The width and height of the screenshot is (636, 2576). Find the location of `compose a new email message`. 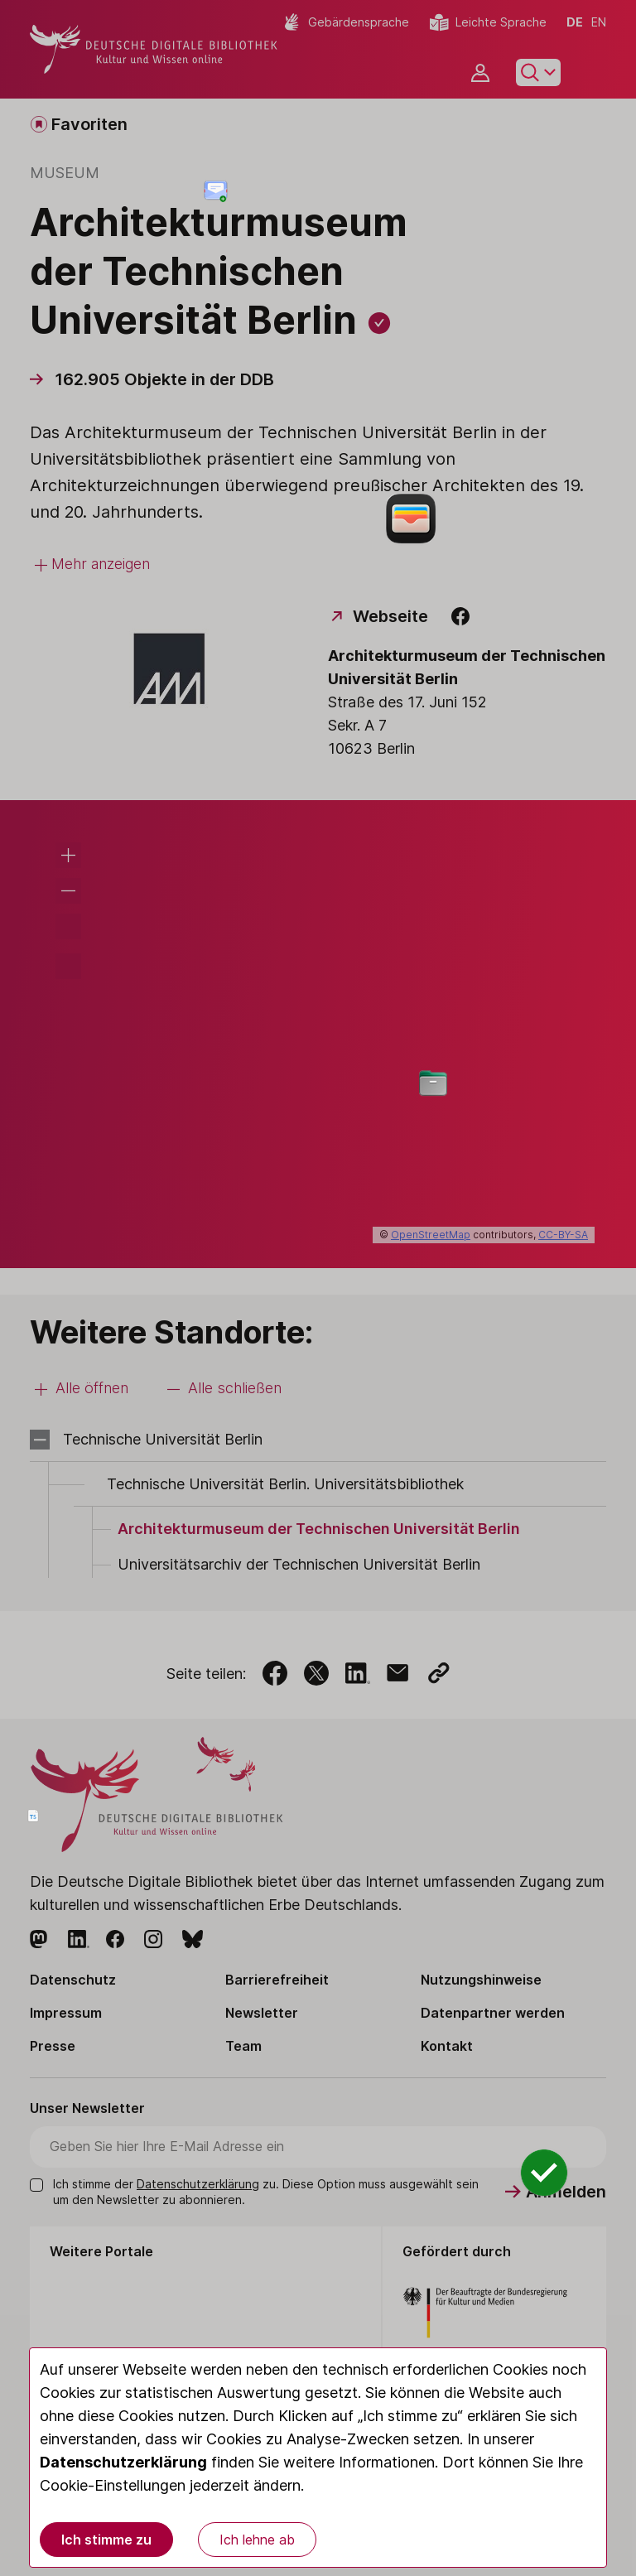

compose a new email message is located at coordinates (215, 190).